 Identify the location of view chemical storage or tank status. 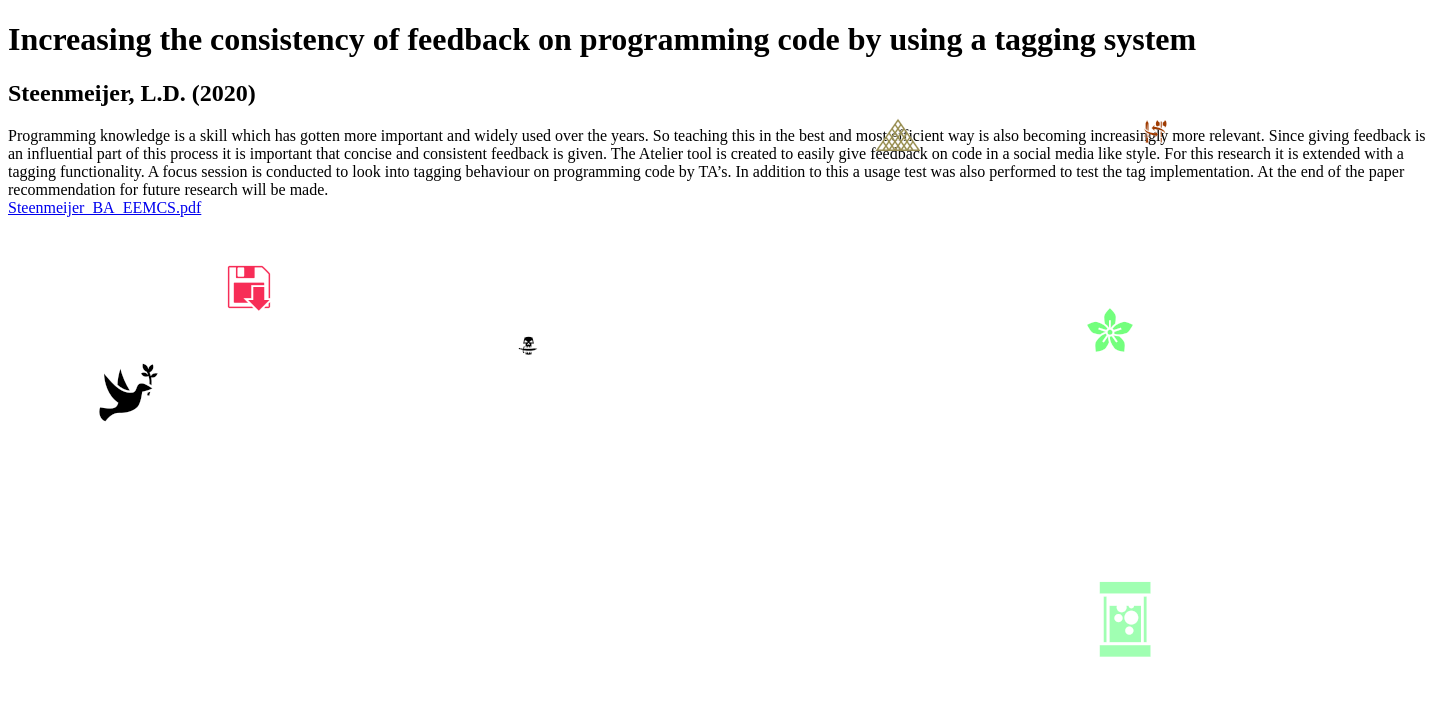
(1124, 619).